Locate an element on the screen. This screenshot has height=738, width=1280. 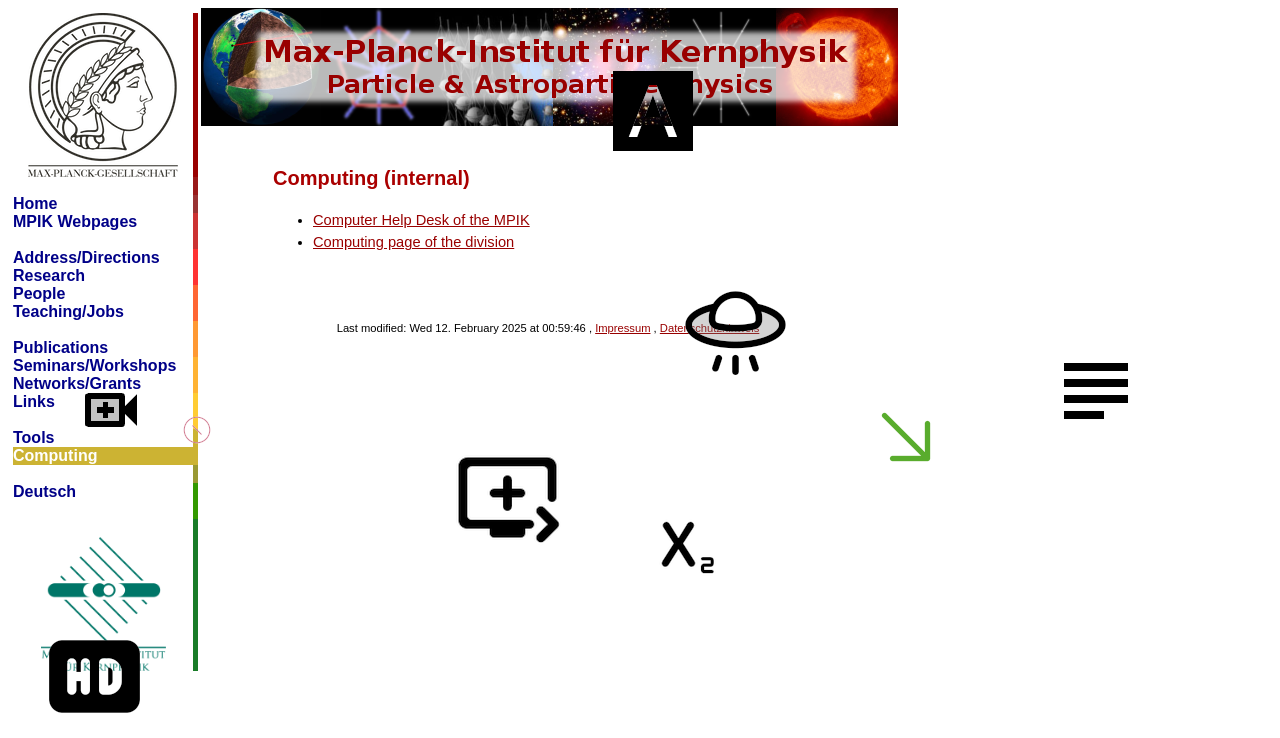
add current item to play next in queue is located at coordinates (507, 497).